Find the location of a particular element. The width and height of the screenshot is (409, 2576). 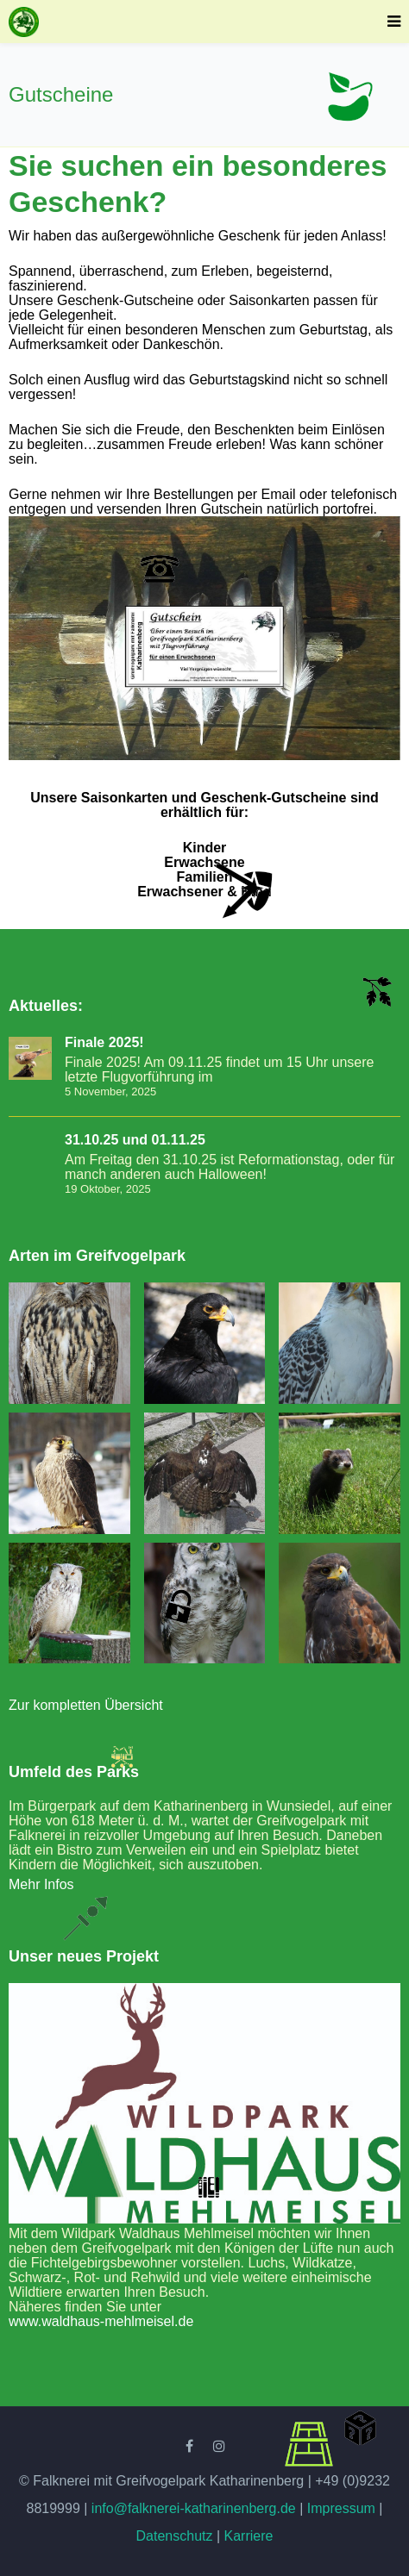

mute or silence audio notifications is located at coordinates (178, 1606).